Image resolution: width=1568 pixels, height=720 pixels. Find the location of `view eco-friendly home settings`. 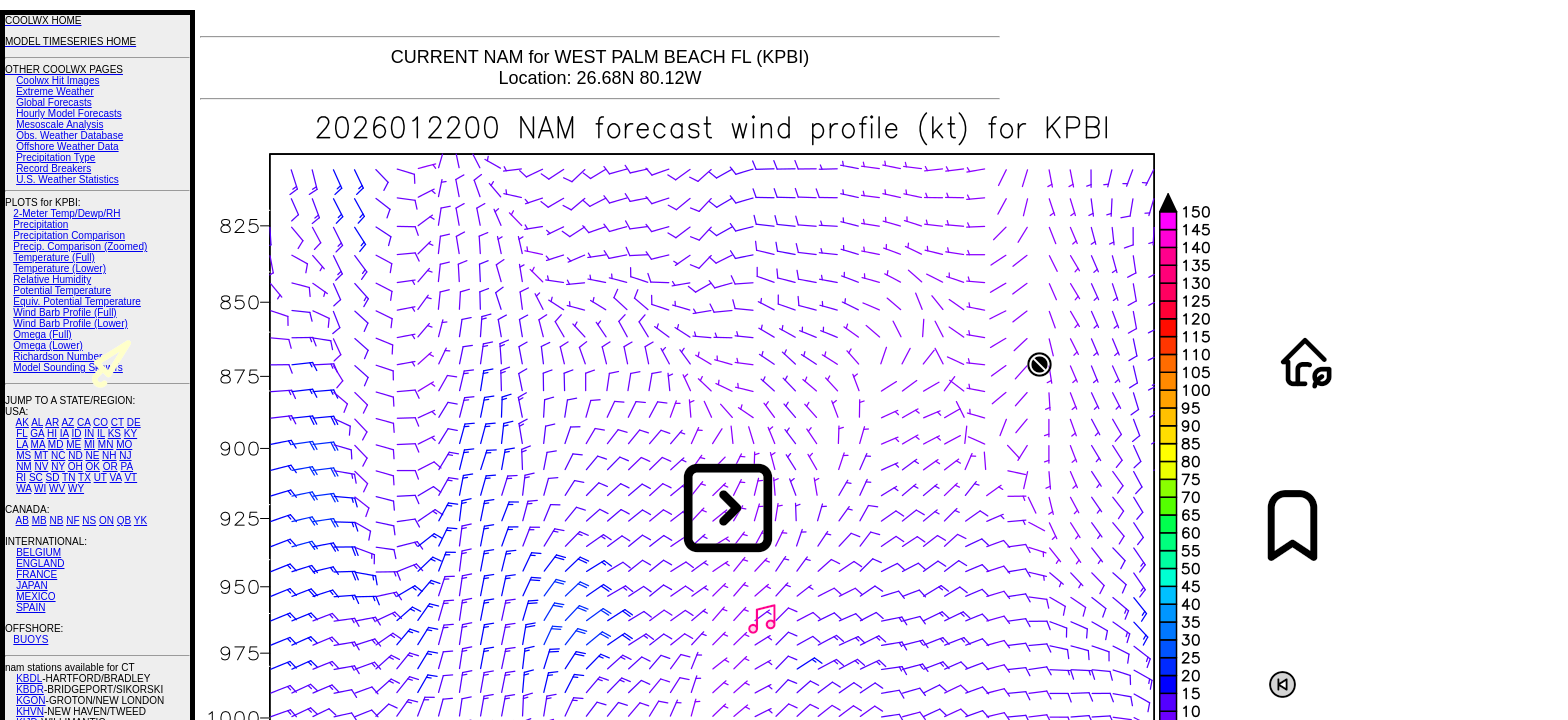

view eco-friendly home settings is located at coordinates (1305, 362).